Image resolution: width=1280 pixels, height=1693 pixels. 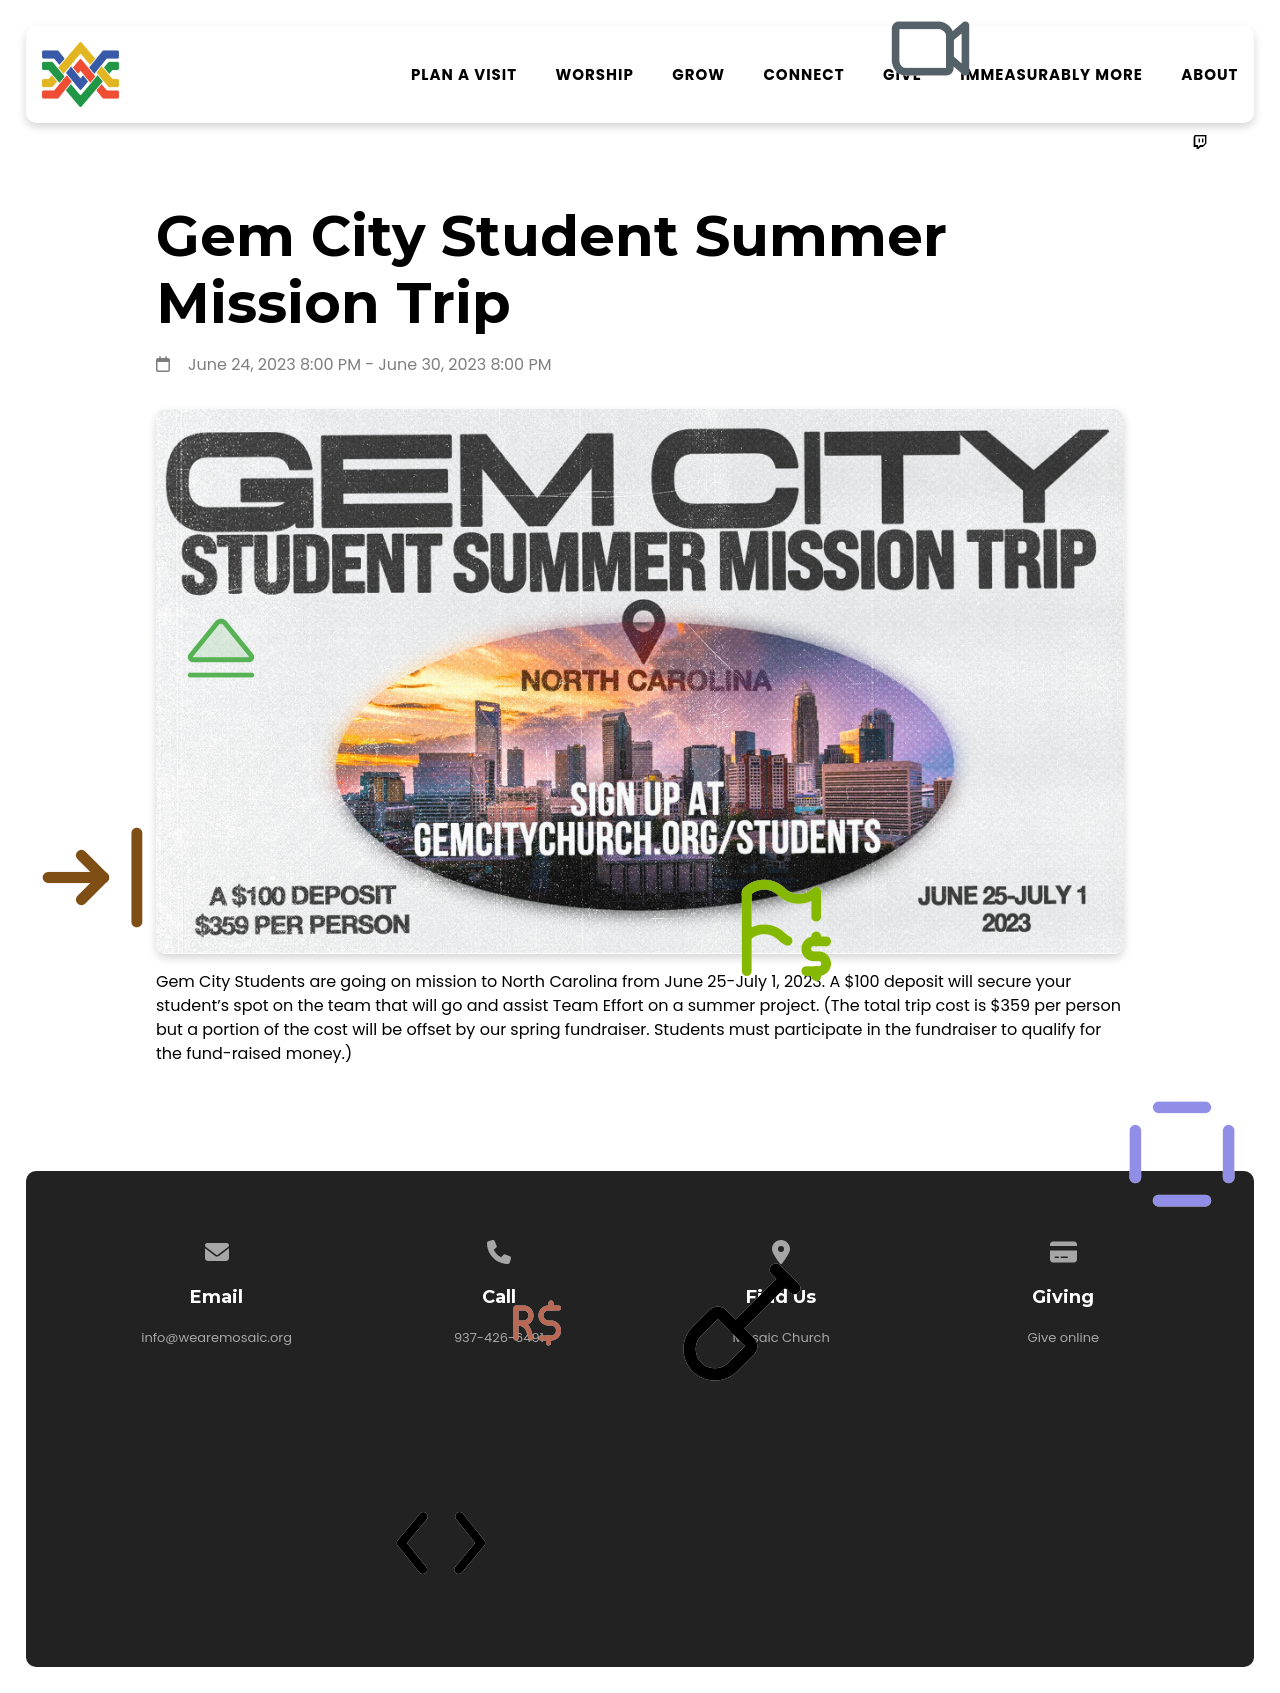 What do you see at coordinates (745, 1319) in the screenshot?
I see `access gardening or landscaping tools` at bounding box center [745, 1319].